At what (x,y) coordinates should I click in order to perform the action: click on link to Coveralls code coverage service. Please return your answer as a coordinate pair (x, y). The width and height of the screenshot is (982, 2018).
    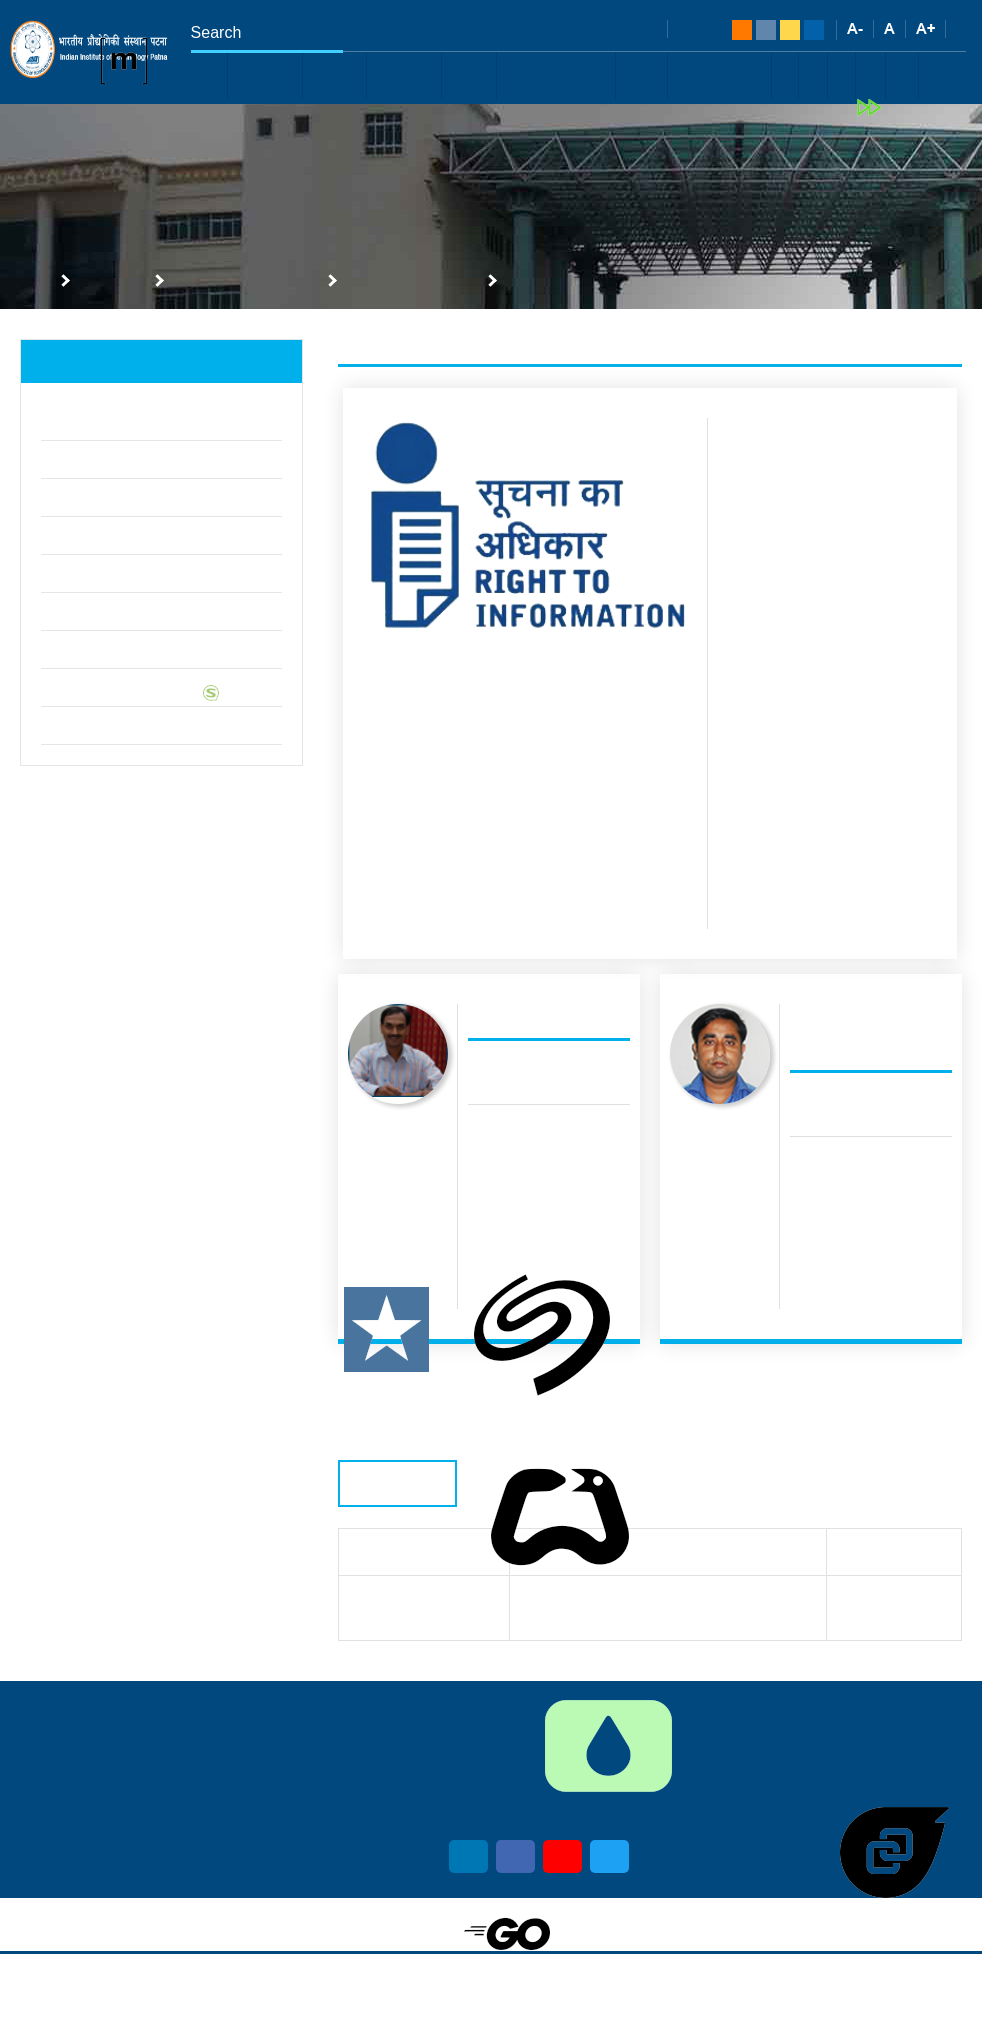
    Looking at the image, I should click on (386, 1329).